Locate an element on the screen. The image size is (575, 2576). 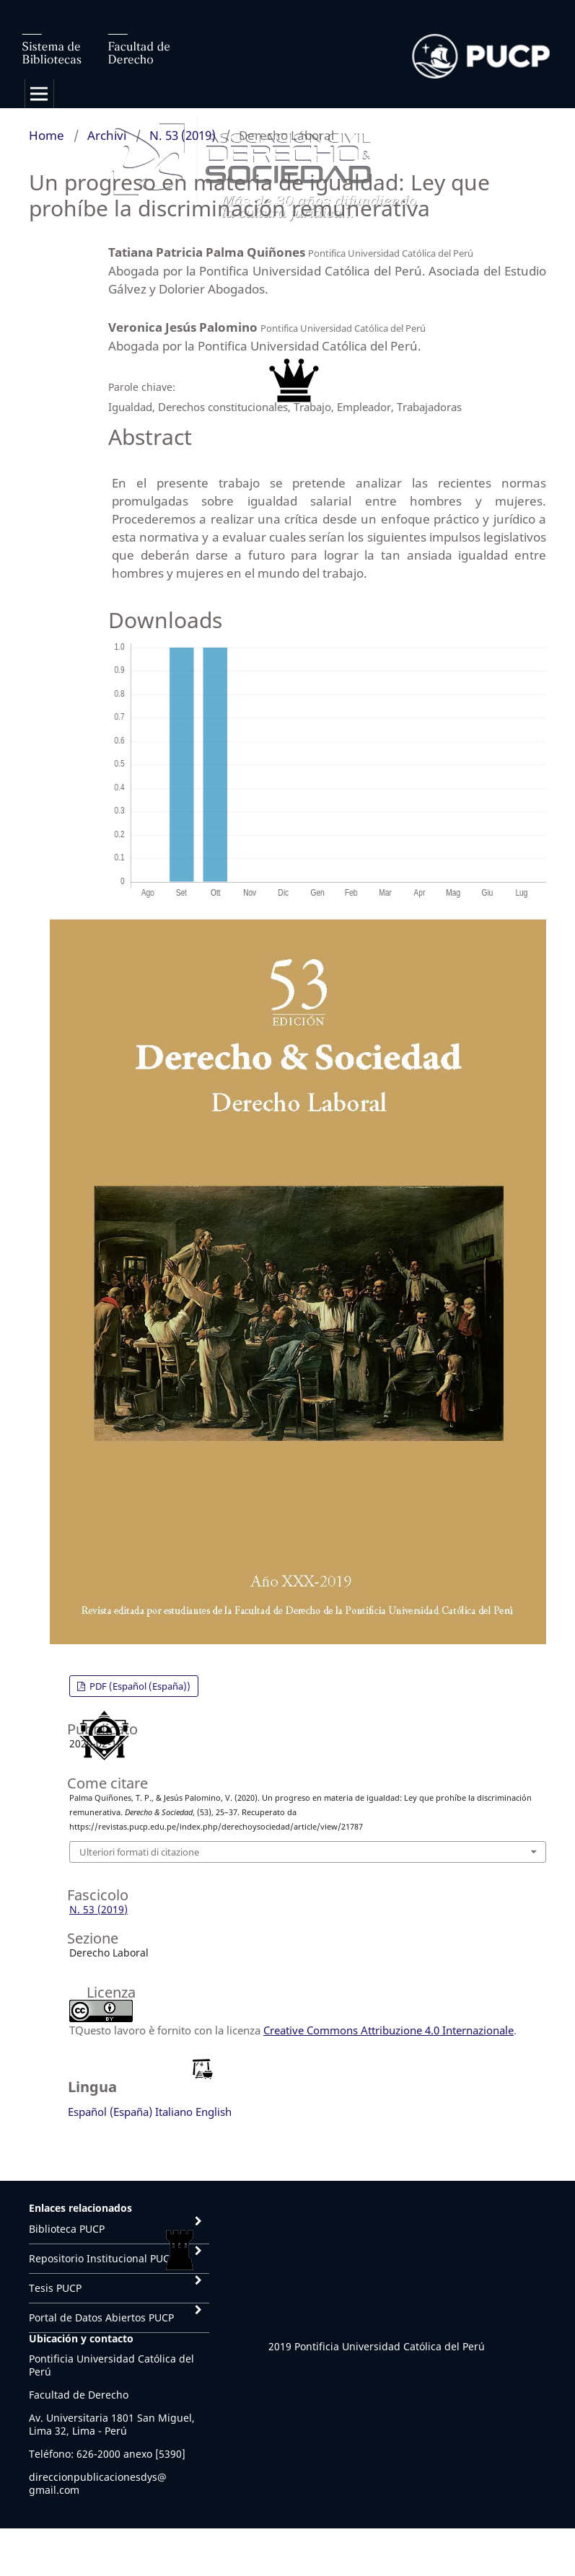
decorative emblem or badge for a game achievement is located at coordinates (104, 1735).